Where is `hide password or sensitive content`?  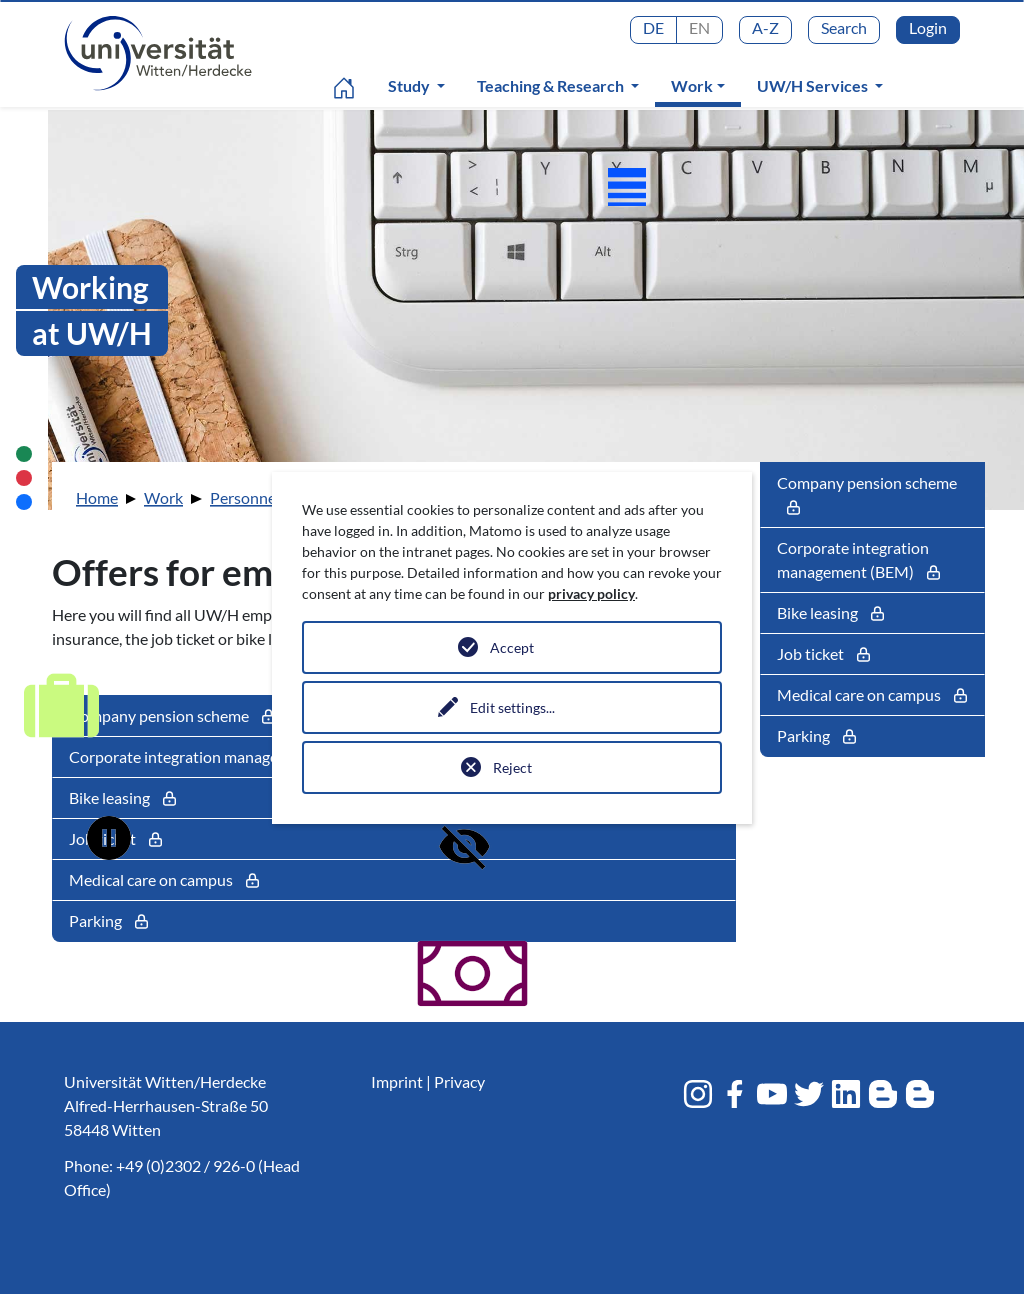 hide password or sensitive content is located at coordinates (464, 847).